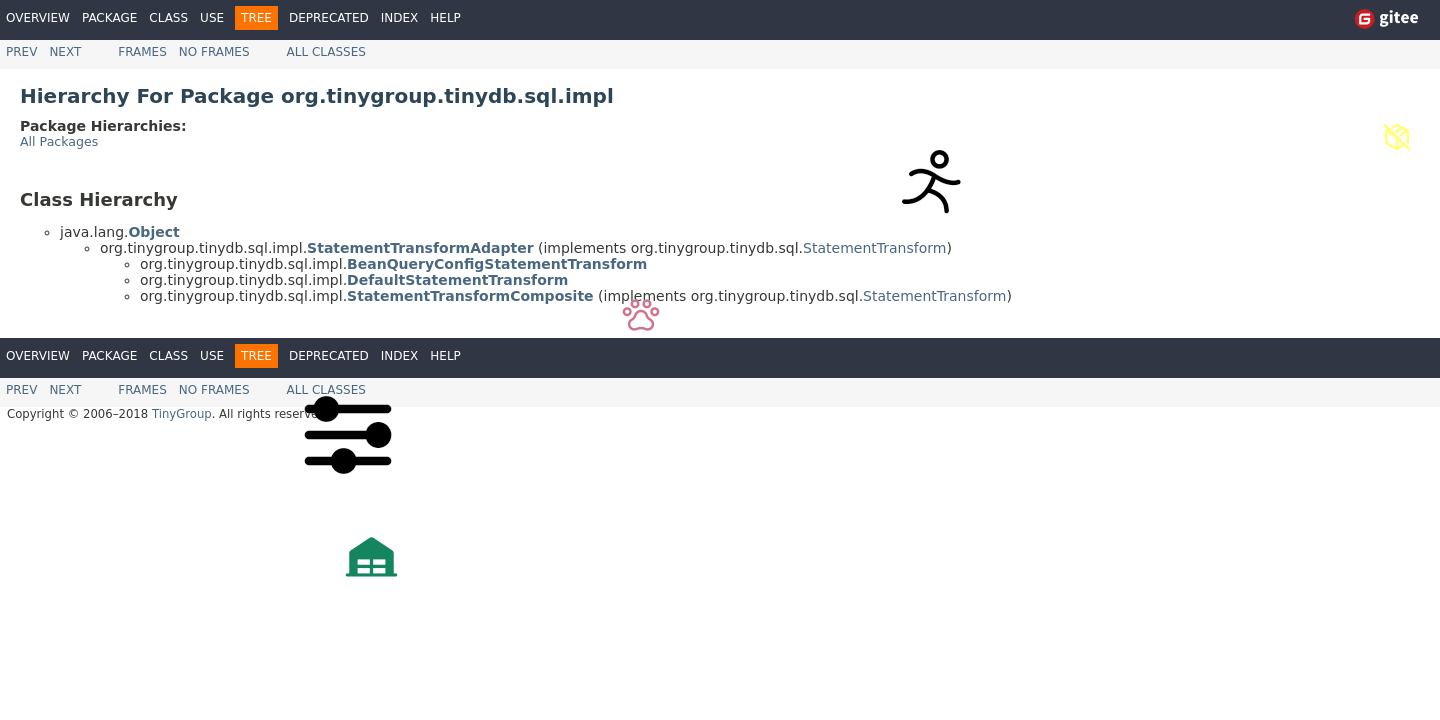 The image size is (1440, 720). I want to click on item is unavailable or out of stock, so click(1397, 137).